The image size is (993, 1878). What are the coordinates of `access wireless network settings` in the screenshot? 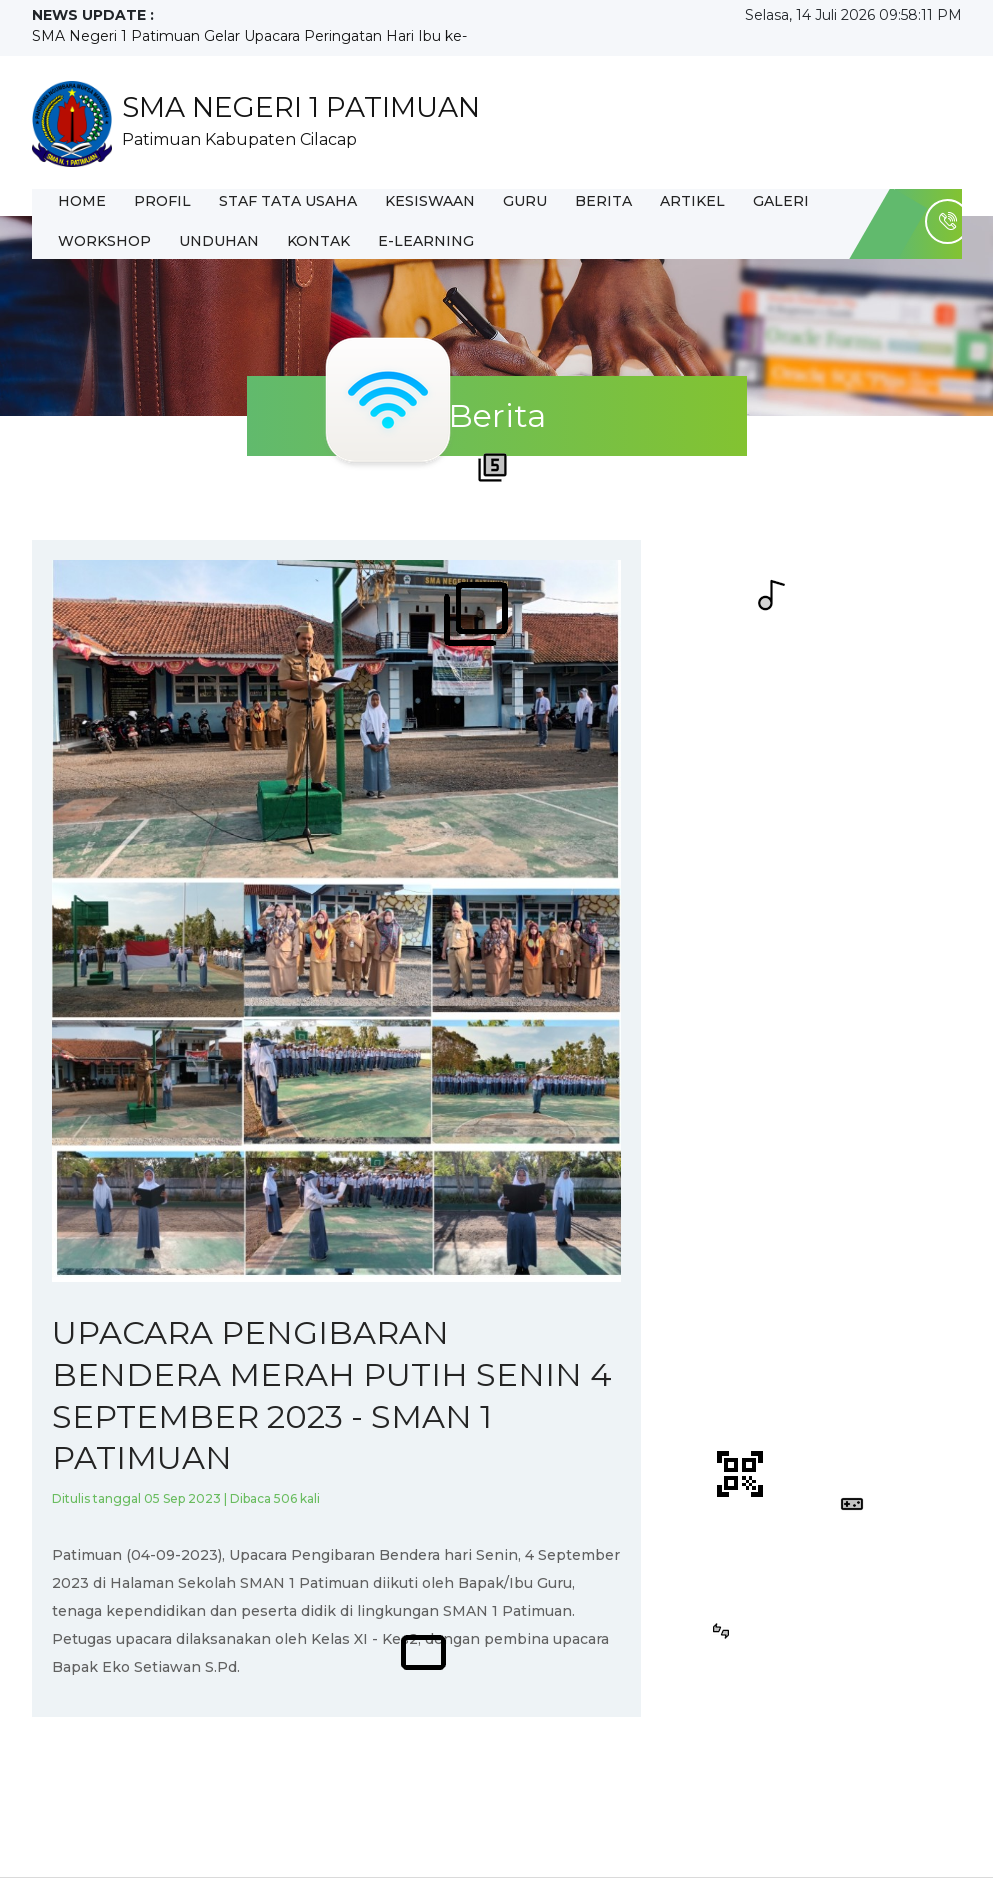 It's located at (388, 400).